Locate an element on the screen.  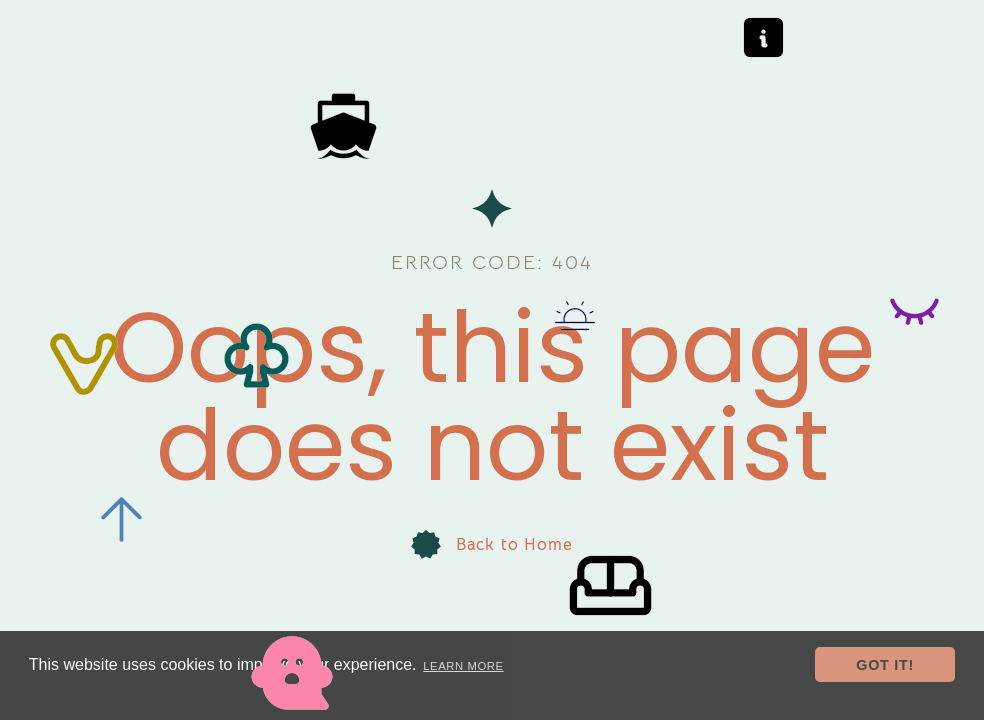
access boat or ferry transportation options is located at coordinates (343, 127).